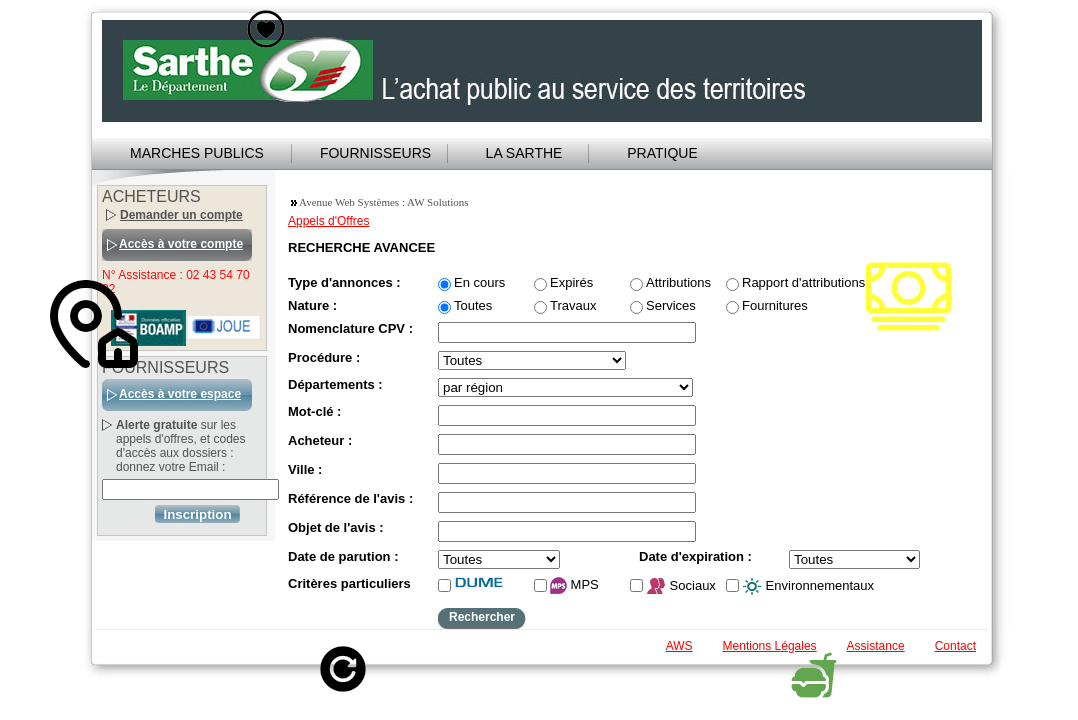 The height and width of the screenshot is (720, 1078). Describe the element at coordinates (94, 324) in the screenshot. I see `view home location on map` at that location.